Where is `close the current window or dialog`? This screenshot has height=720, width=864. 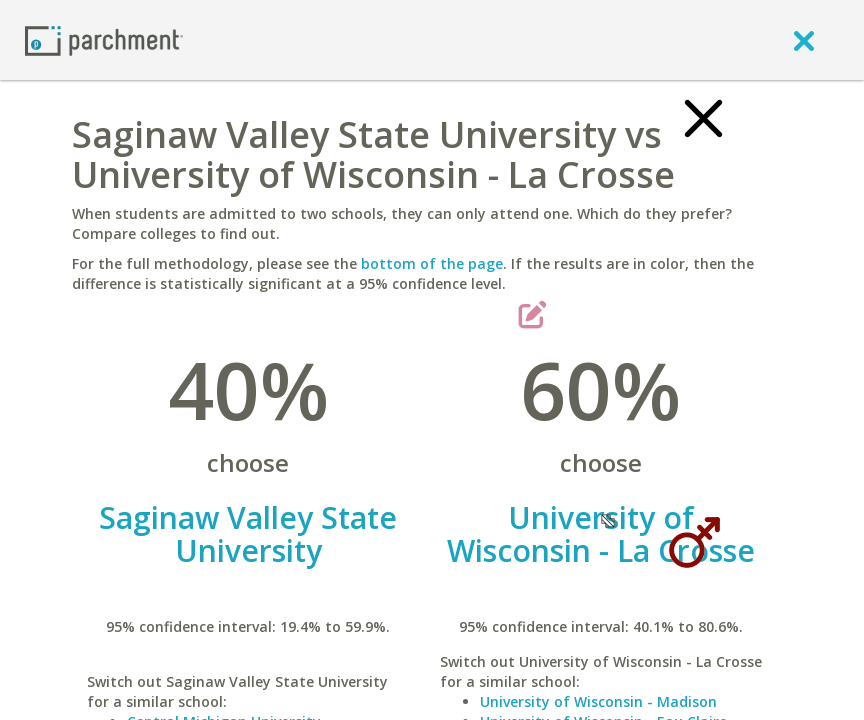 close the current window or dialog is located at coordinates (703, 118).